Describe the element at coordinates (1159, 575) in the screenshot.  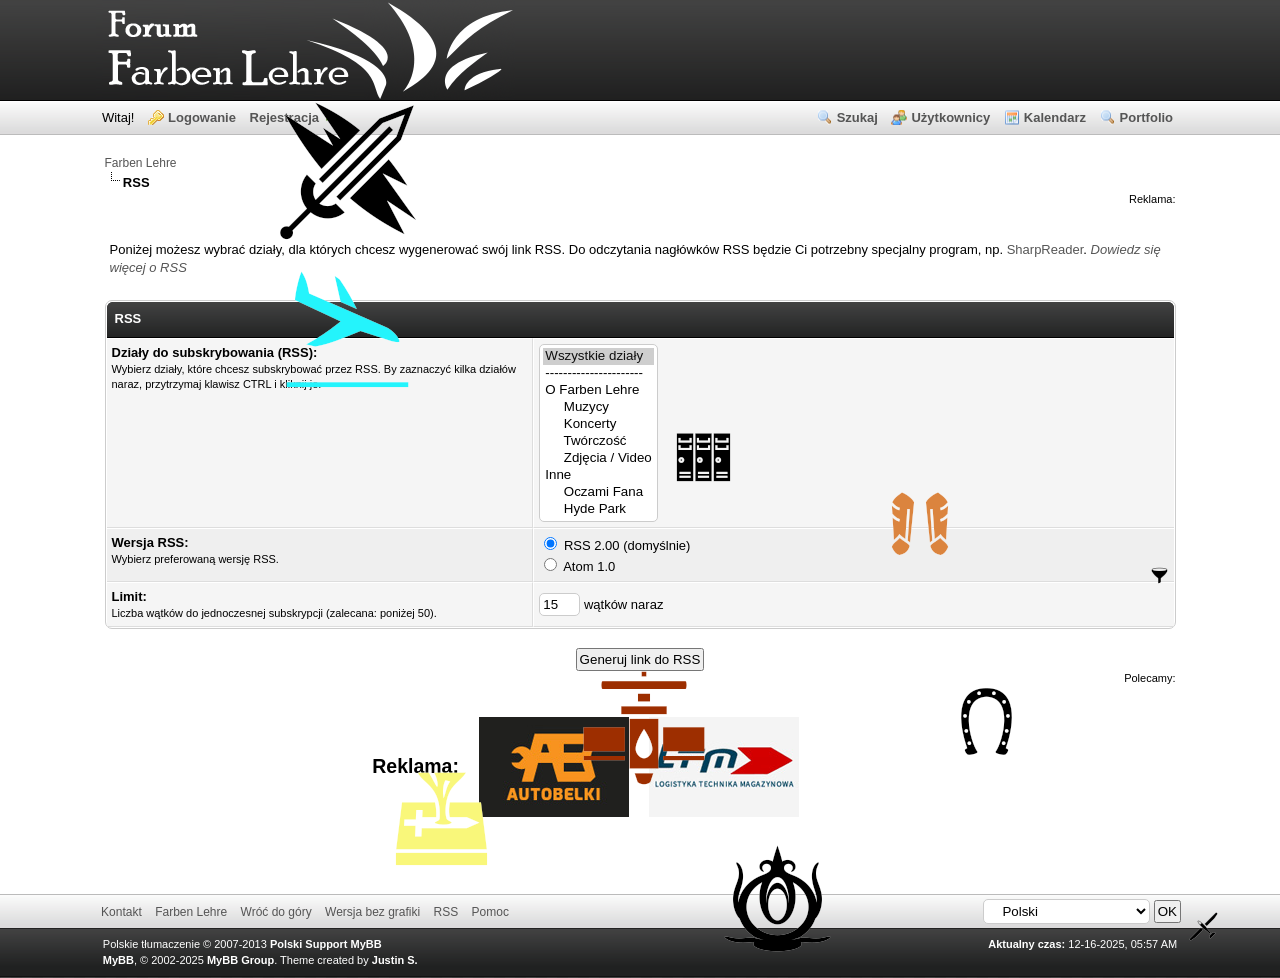
I see `filter or sort content` at that location.